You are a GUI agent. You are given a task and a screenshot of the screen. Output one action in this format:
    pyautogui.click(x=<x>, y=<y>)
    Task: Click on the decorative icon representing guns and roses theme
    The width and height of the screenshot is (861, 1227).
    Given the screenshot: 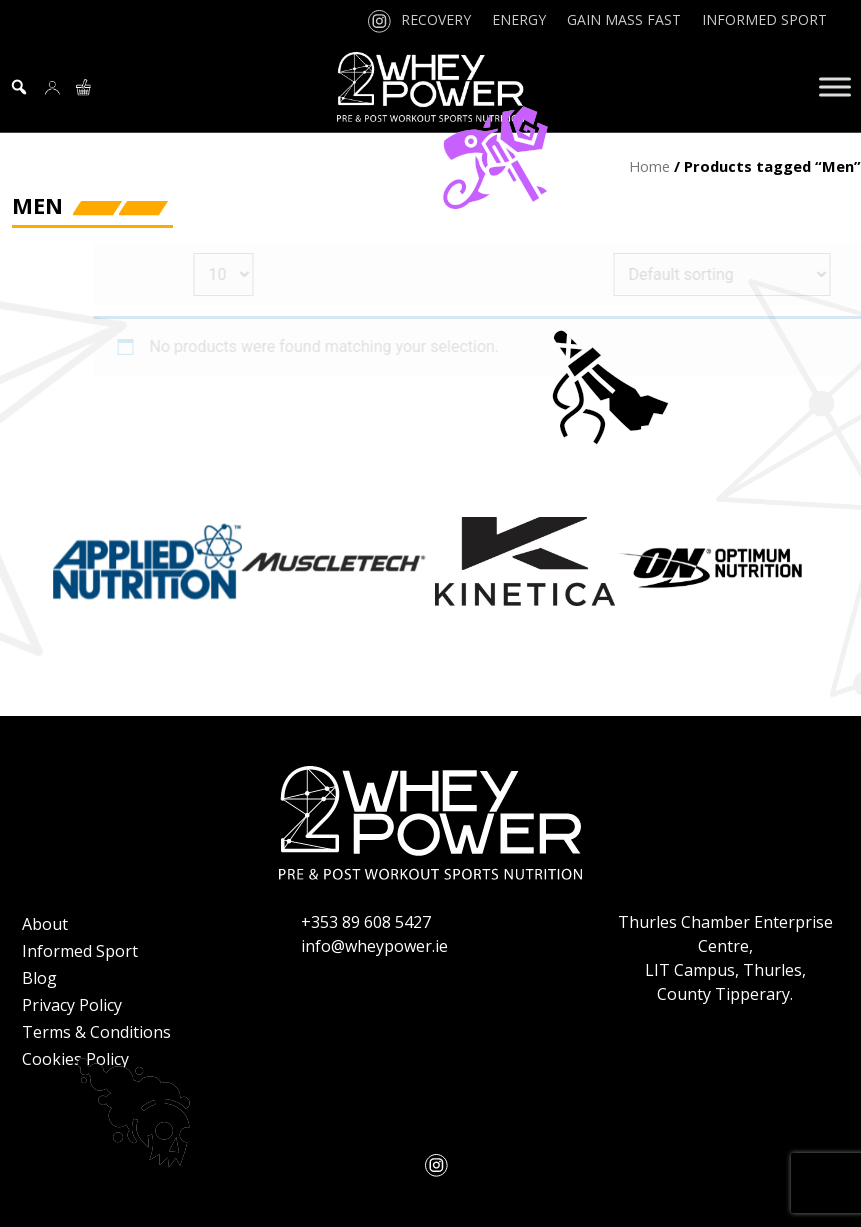 What is the action you would take?
    pyautogui.click(x=495, y=158)
    